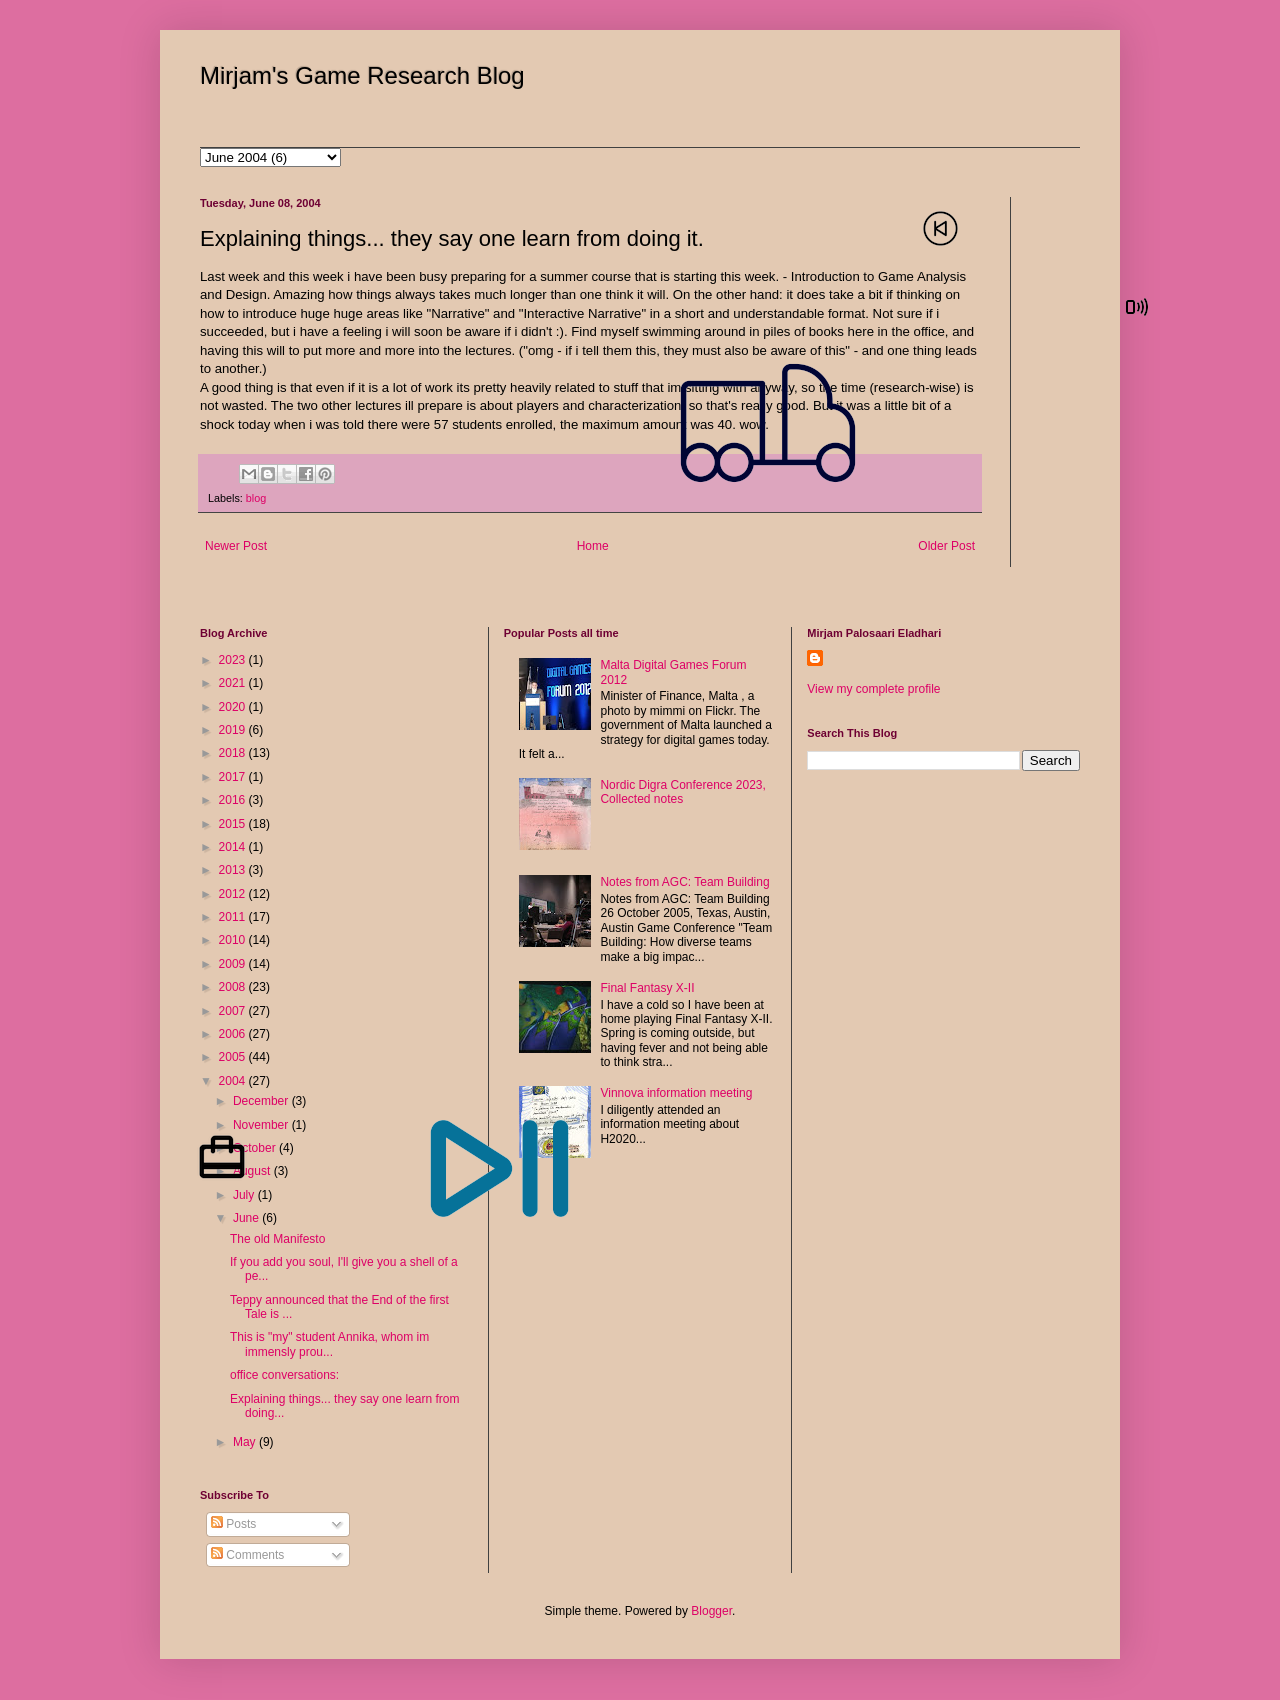 The height and width of the screenshot is (1700, 1280). I want to click on toggle between play and pause for media playback, so click(499, 1168).